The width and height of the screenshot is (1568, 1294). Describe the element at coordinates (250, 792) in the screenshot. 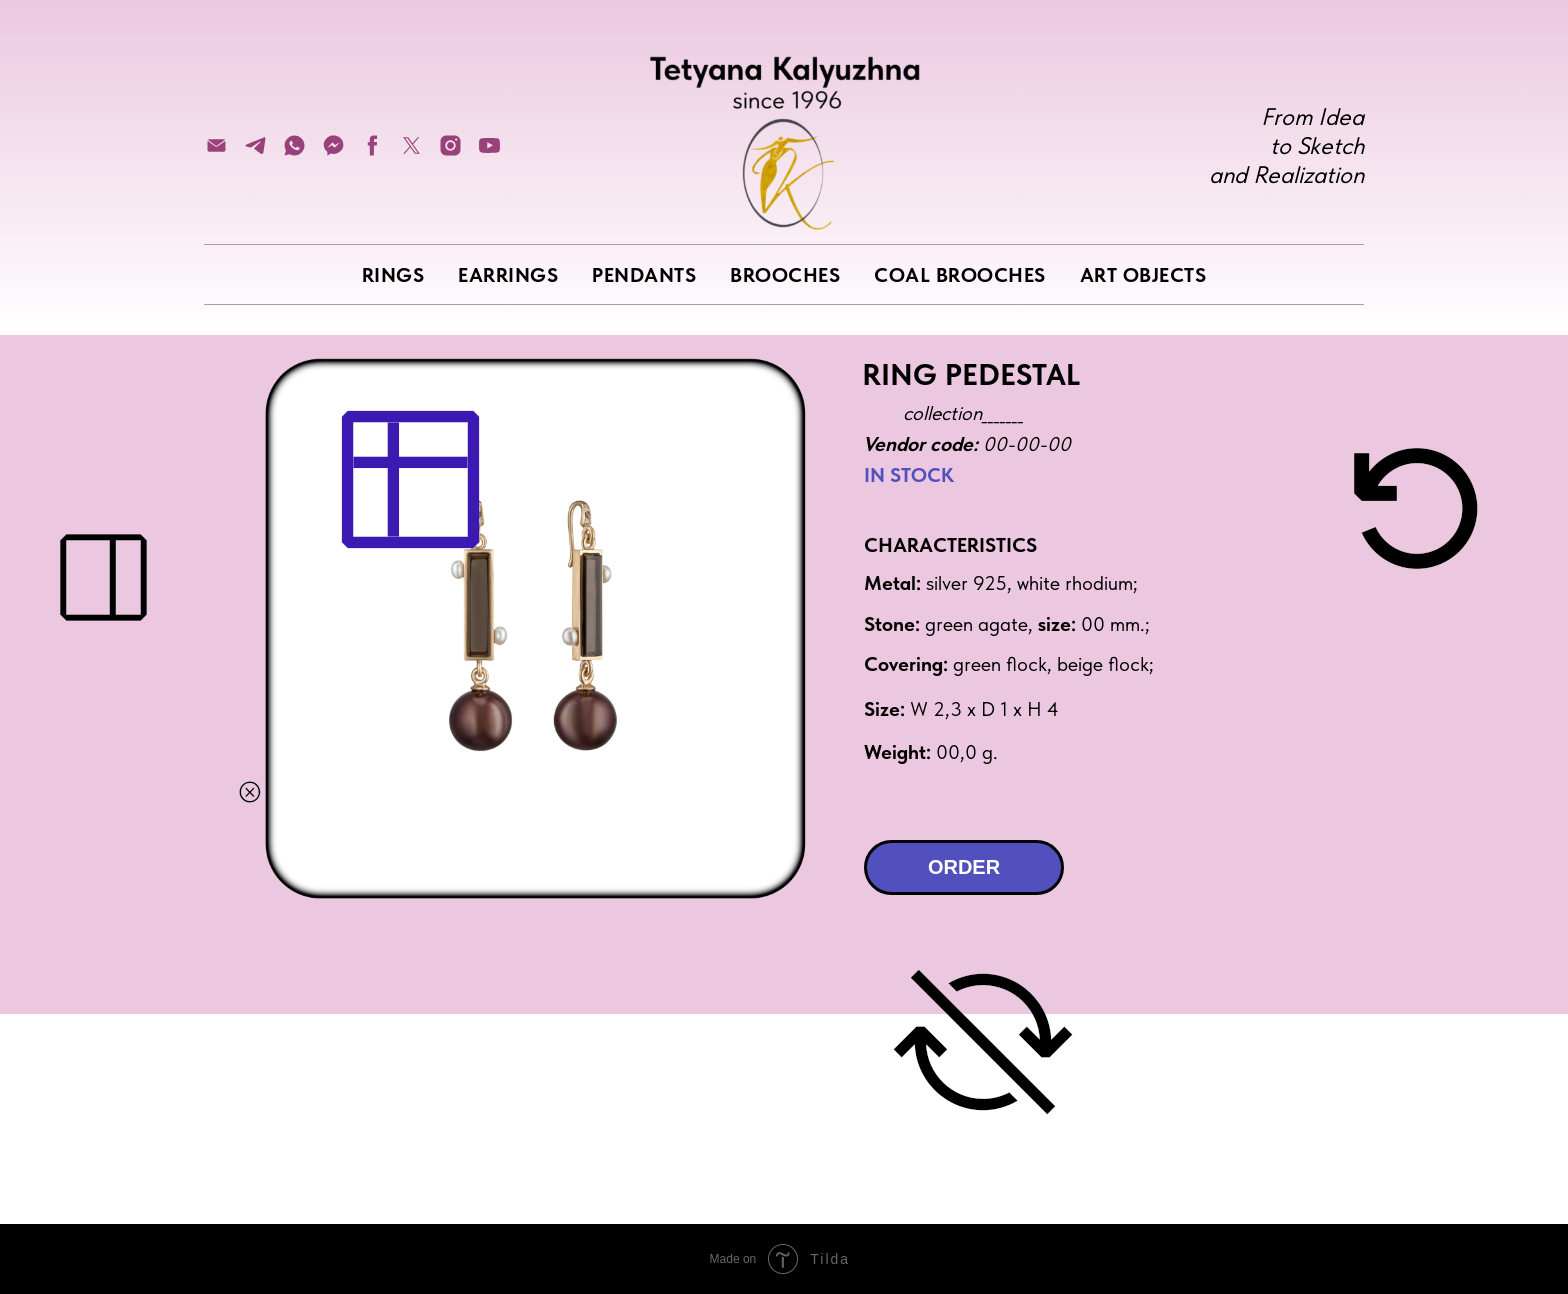

I see `indicates an error or failed action` at that location.